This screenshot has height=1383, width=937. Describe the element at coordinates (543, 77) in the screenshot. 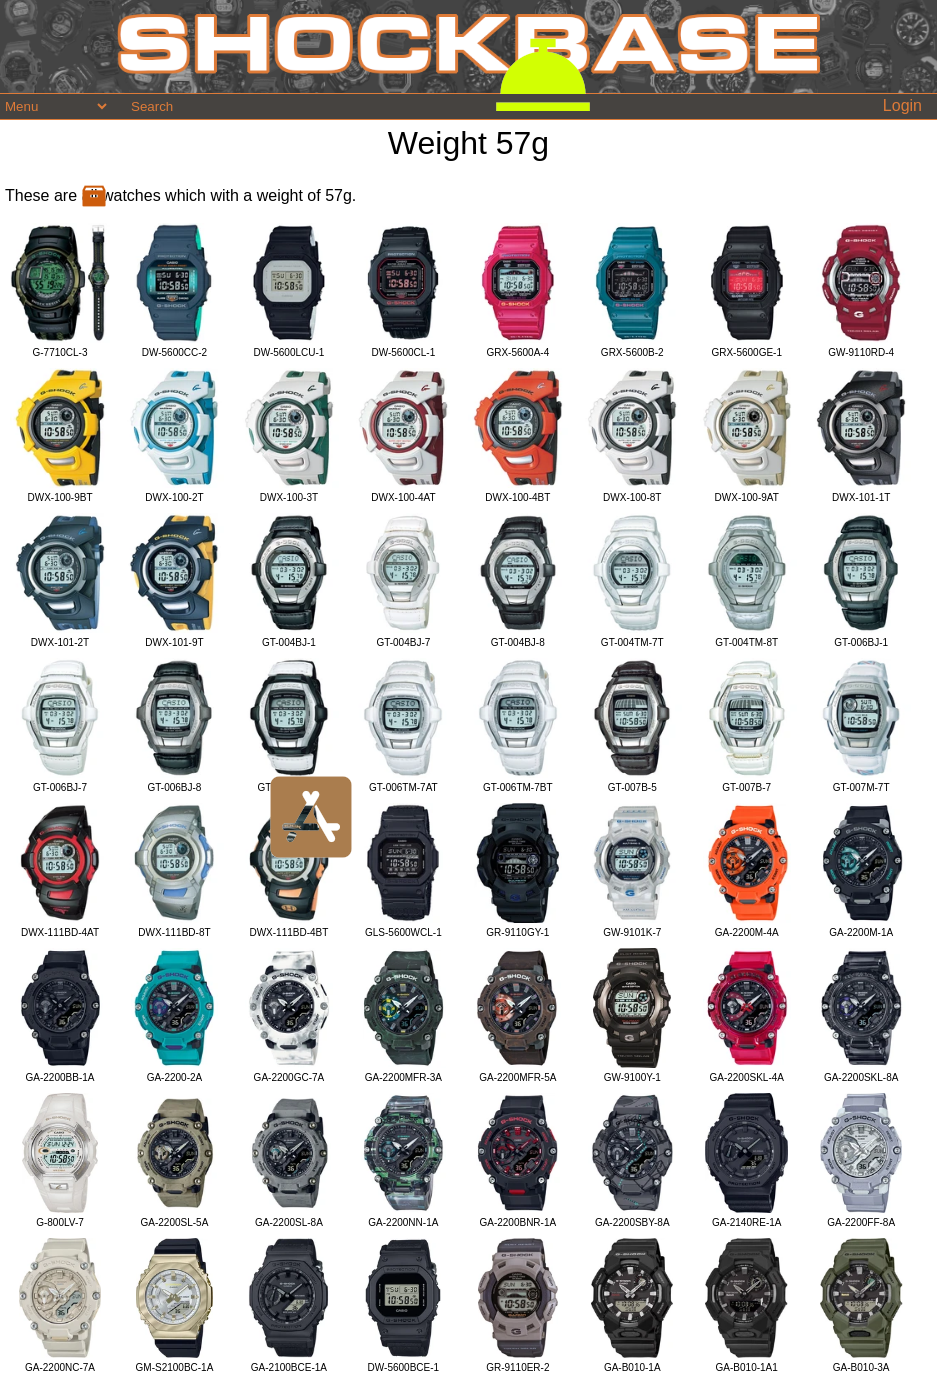

I see `request assistance or customer service` at that location.